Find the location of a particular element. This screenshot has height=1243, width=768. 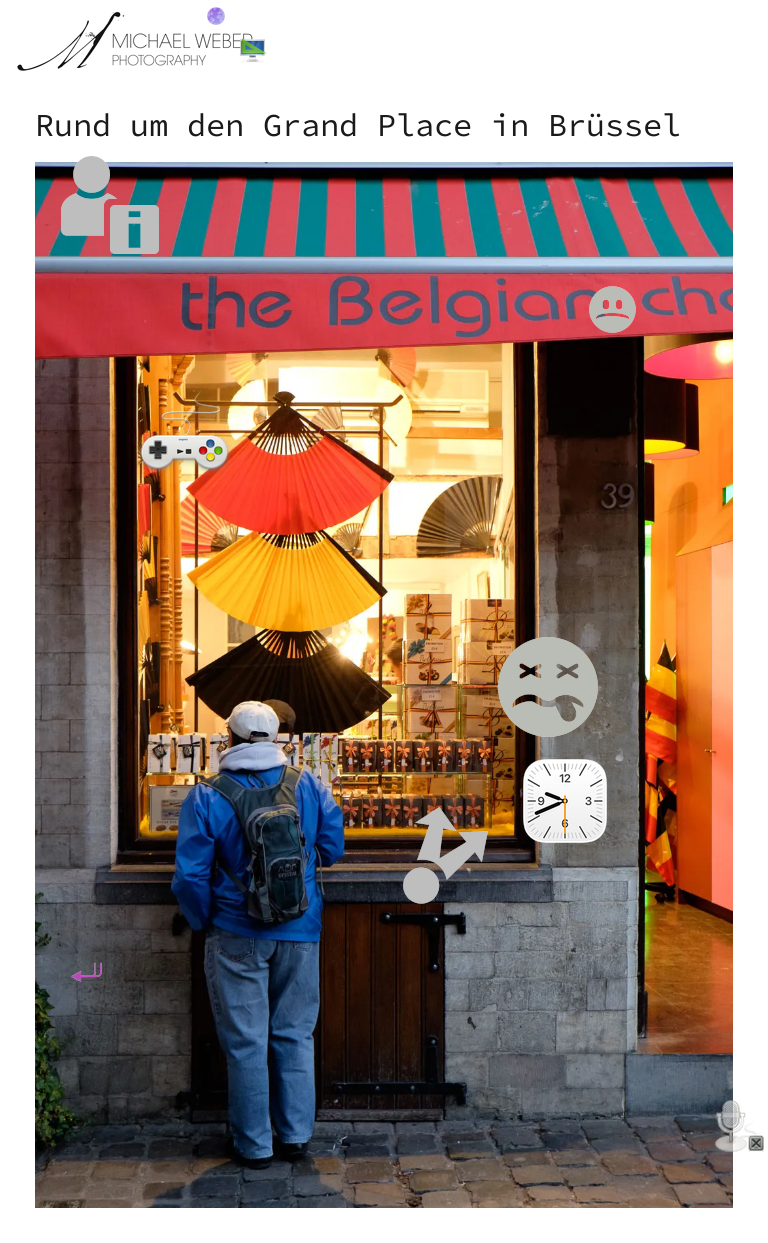

access display settings is located at coordinates (253, 50).